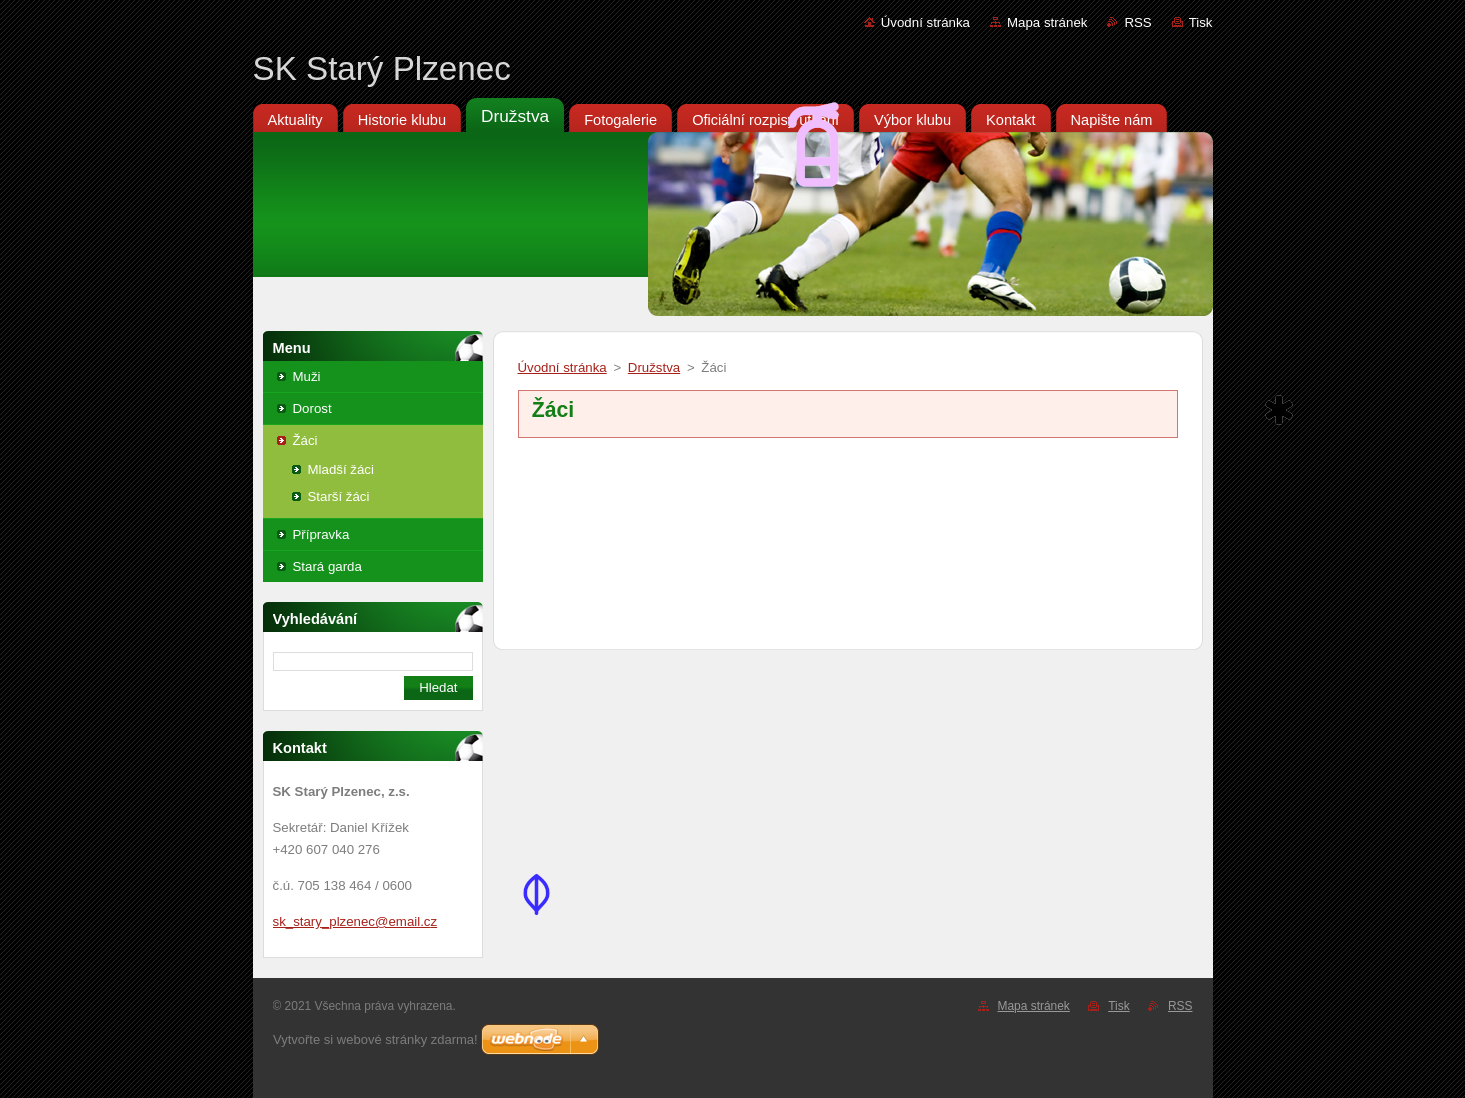  What do you see at coordinates (817, 144) in the screenshot?
I see `access fire safety information` at bounding box center [817, 144].